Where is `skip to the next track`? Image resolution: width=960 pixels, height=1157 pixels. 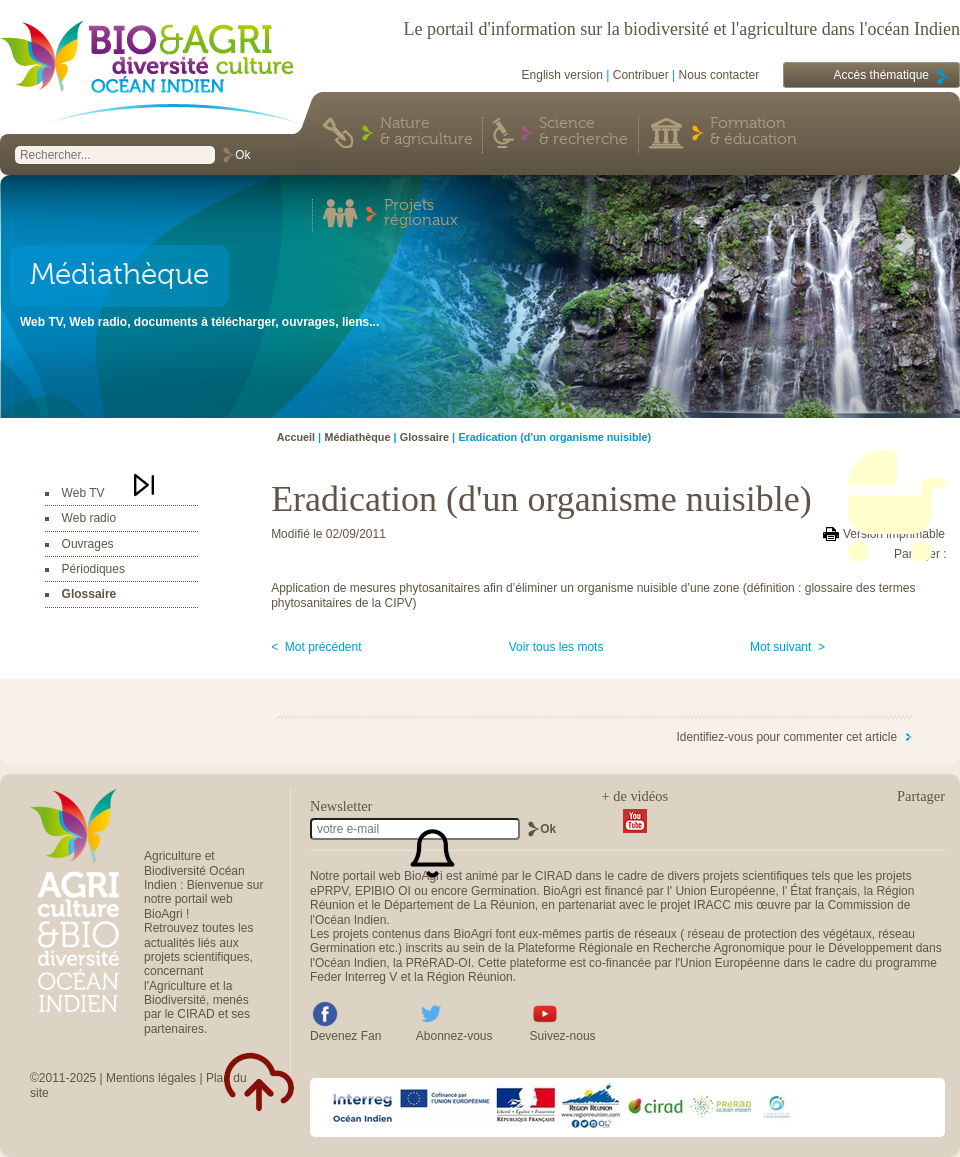
skip to the next track is located at coordinates (144, 485).